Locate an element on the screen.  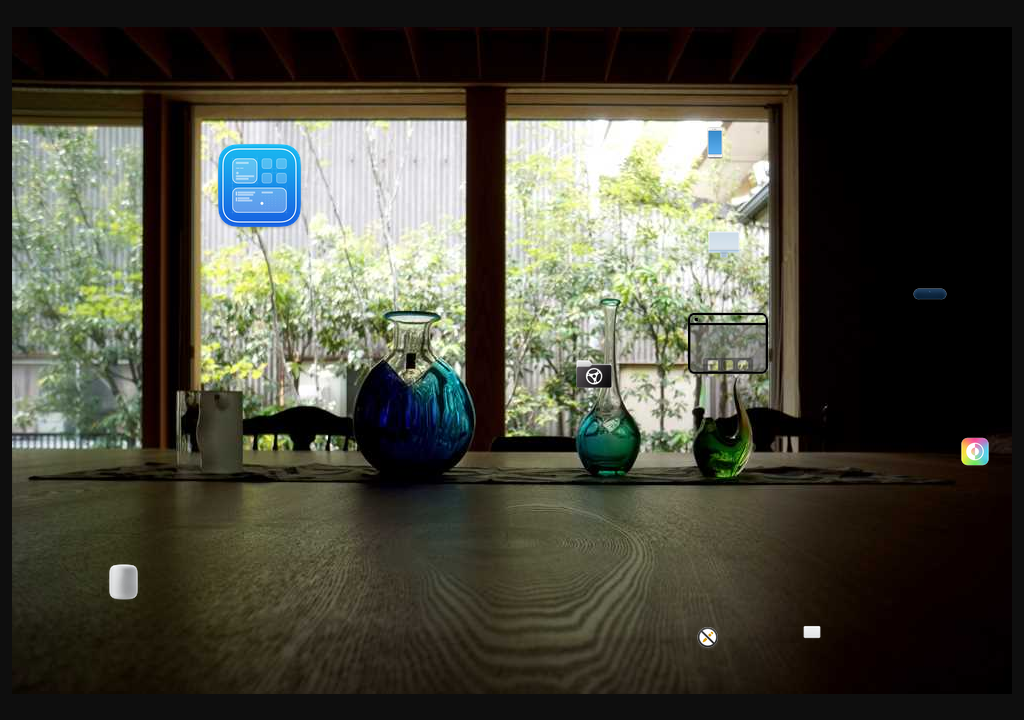
open widgetkit simulator app is located at coordinates (259, 185).